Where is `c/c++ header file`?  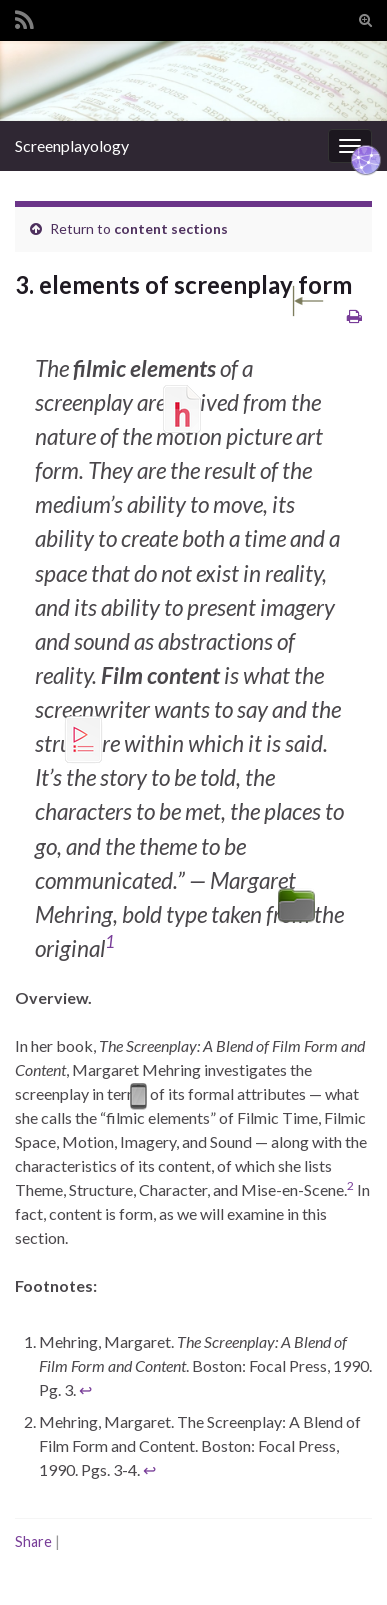 c/c++ header file is located at coordinates (182, 409).